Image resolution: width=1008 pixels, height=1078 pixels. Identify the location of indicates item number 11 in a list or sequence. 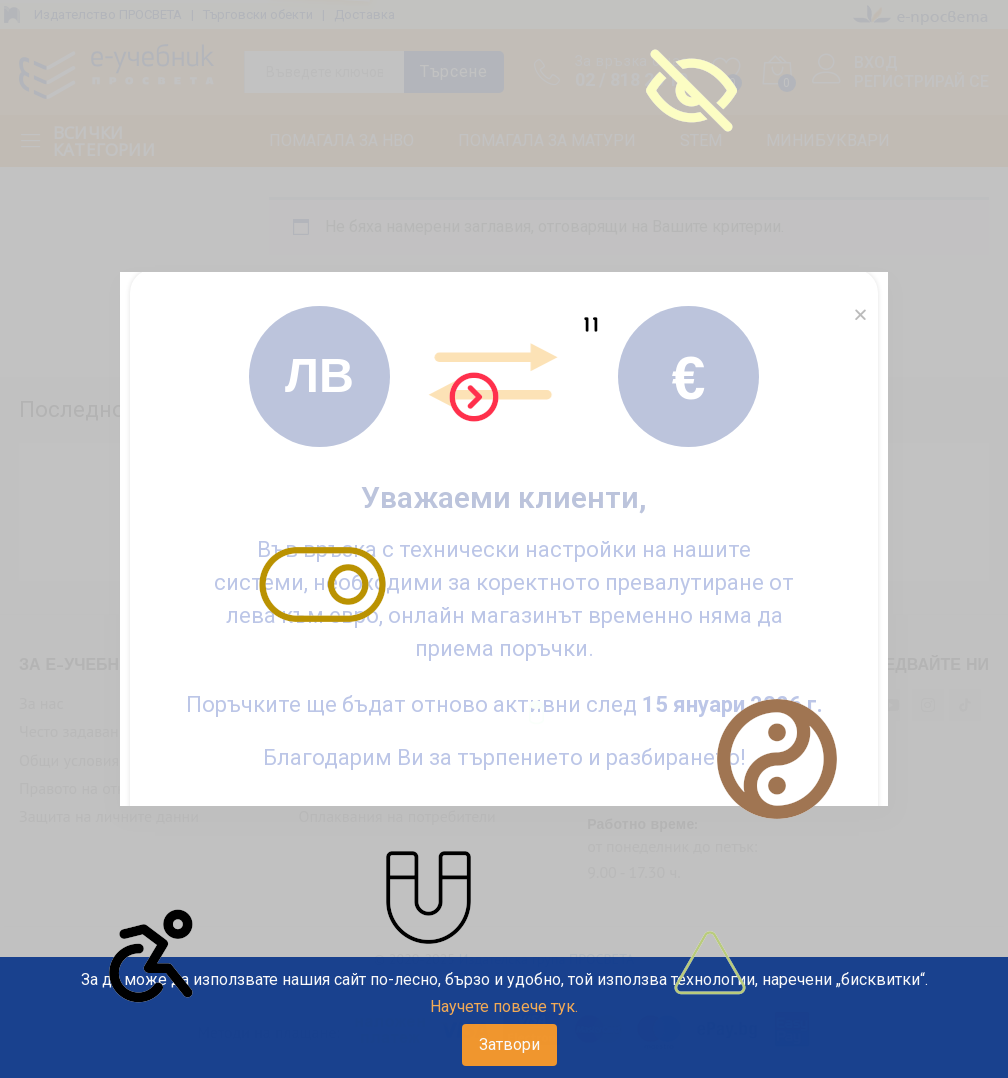
(591, 324).